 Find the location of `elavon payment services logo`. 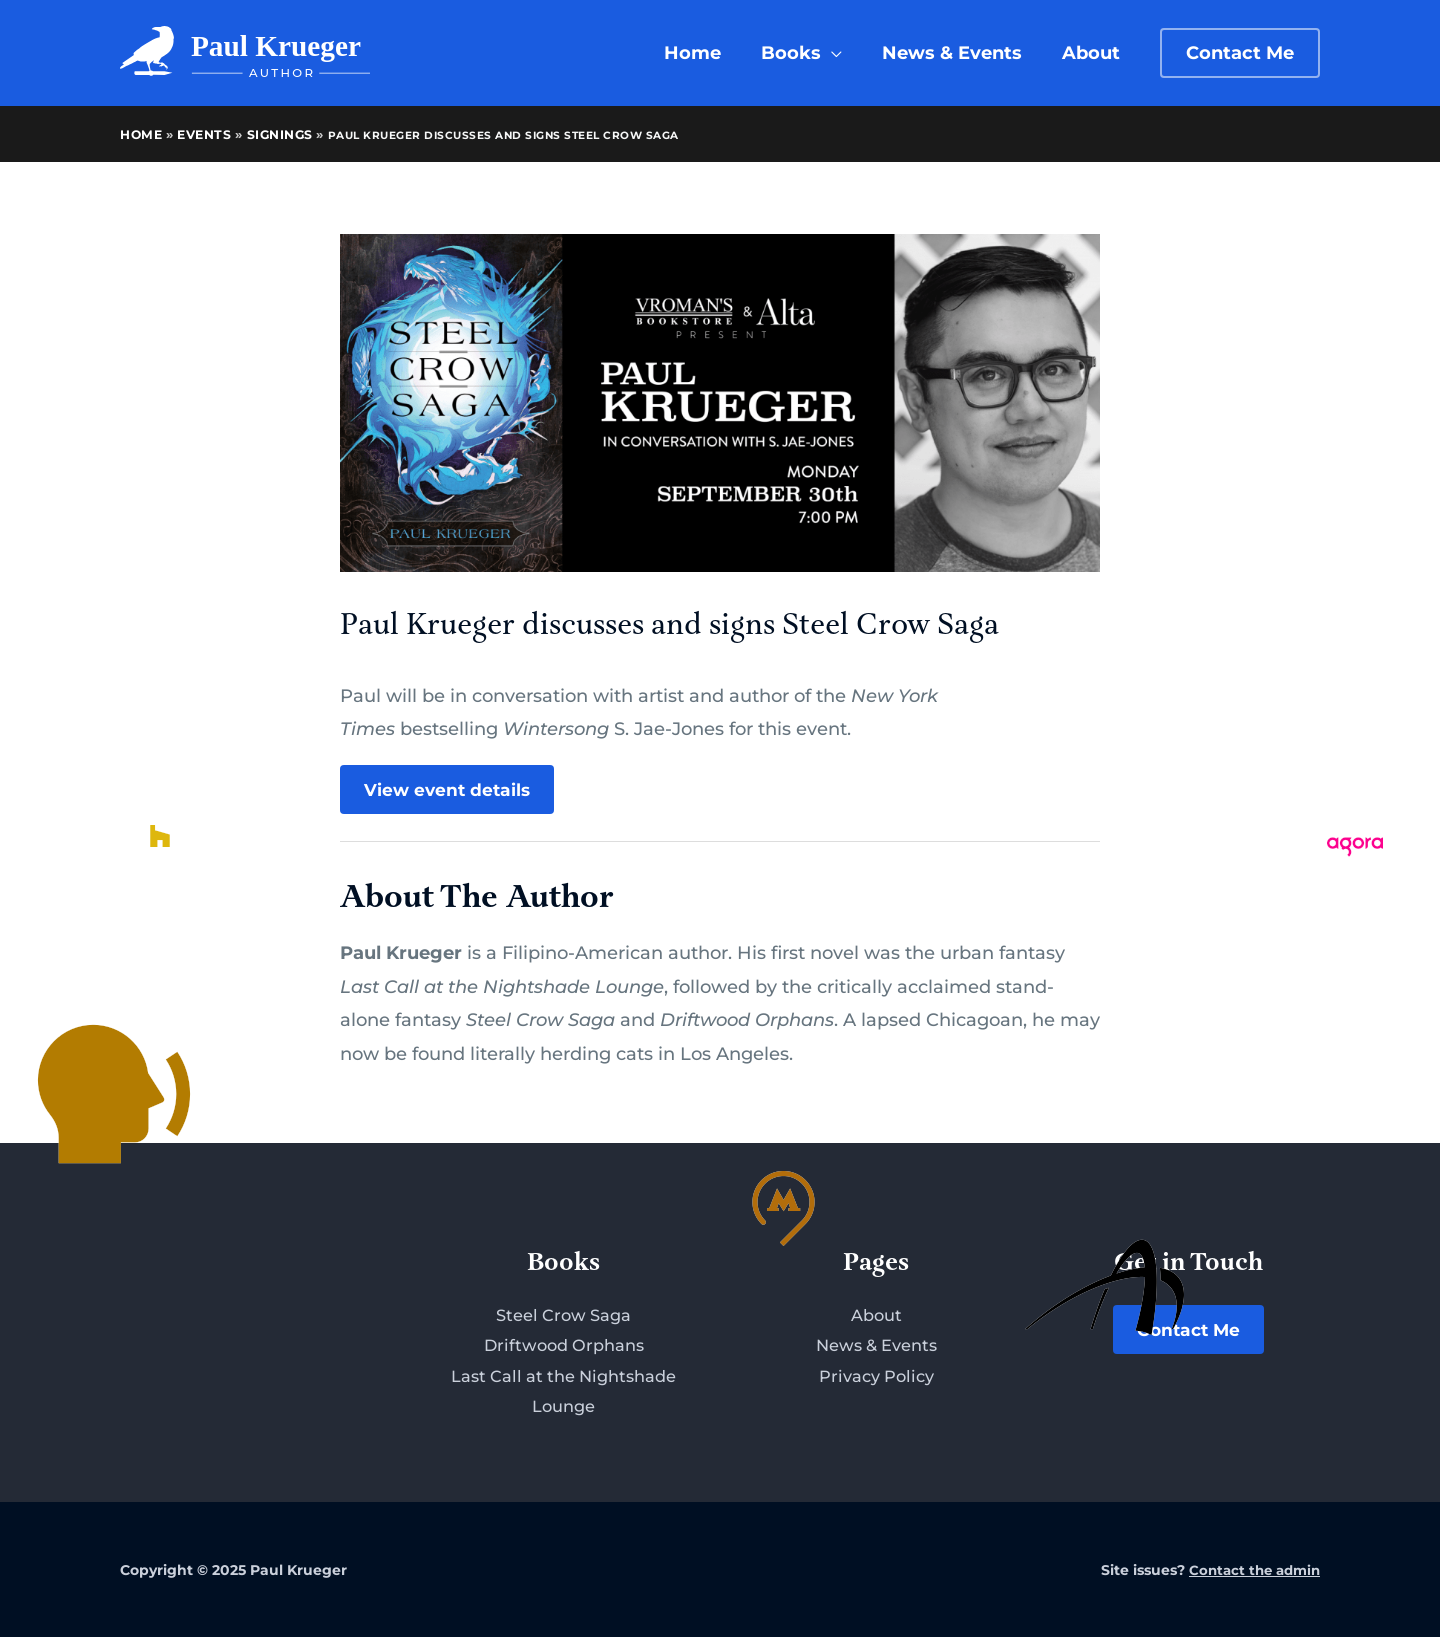

elavon payment services logo is located at coordinates (1104, 1287).